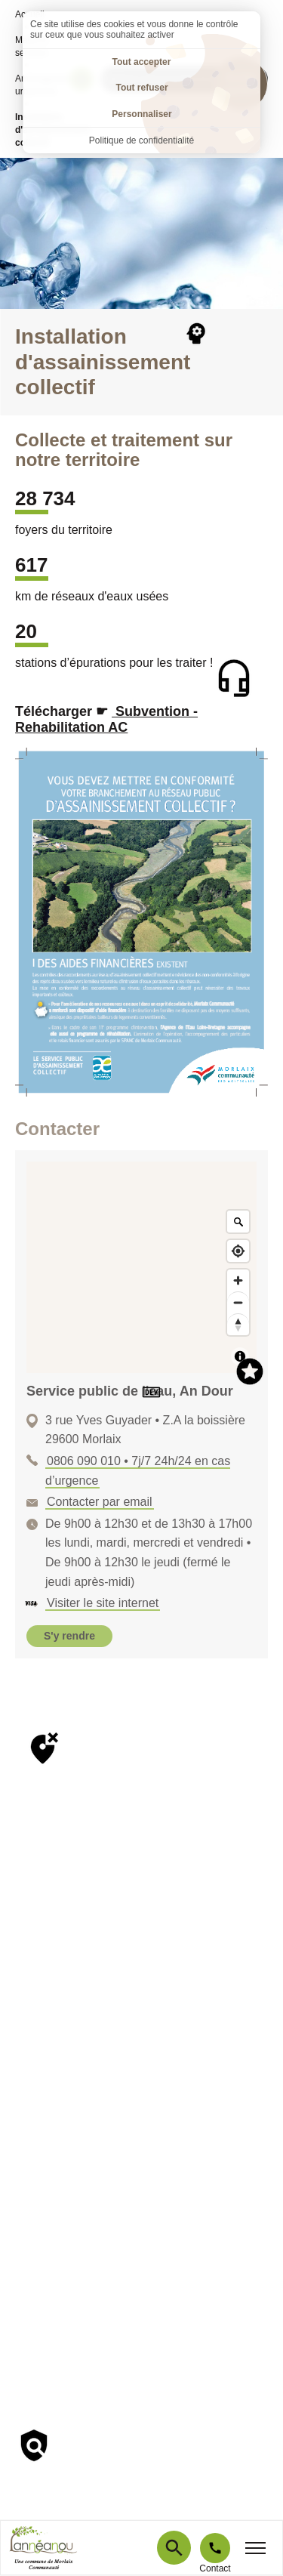  Describe the element at coordinates (31, 1603) in the screenshot. I see `indicates visa card payment option` at that location.